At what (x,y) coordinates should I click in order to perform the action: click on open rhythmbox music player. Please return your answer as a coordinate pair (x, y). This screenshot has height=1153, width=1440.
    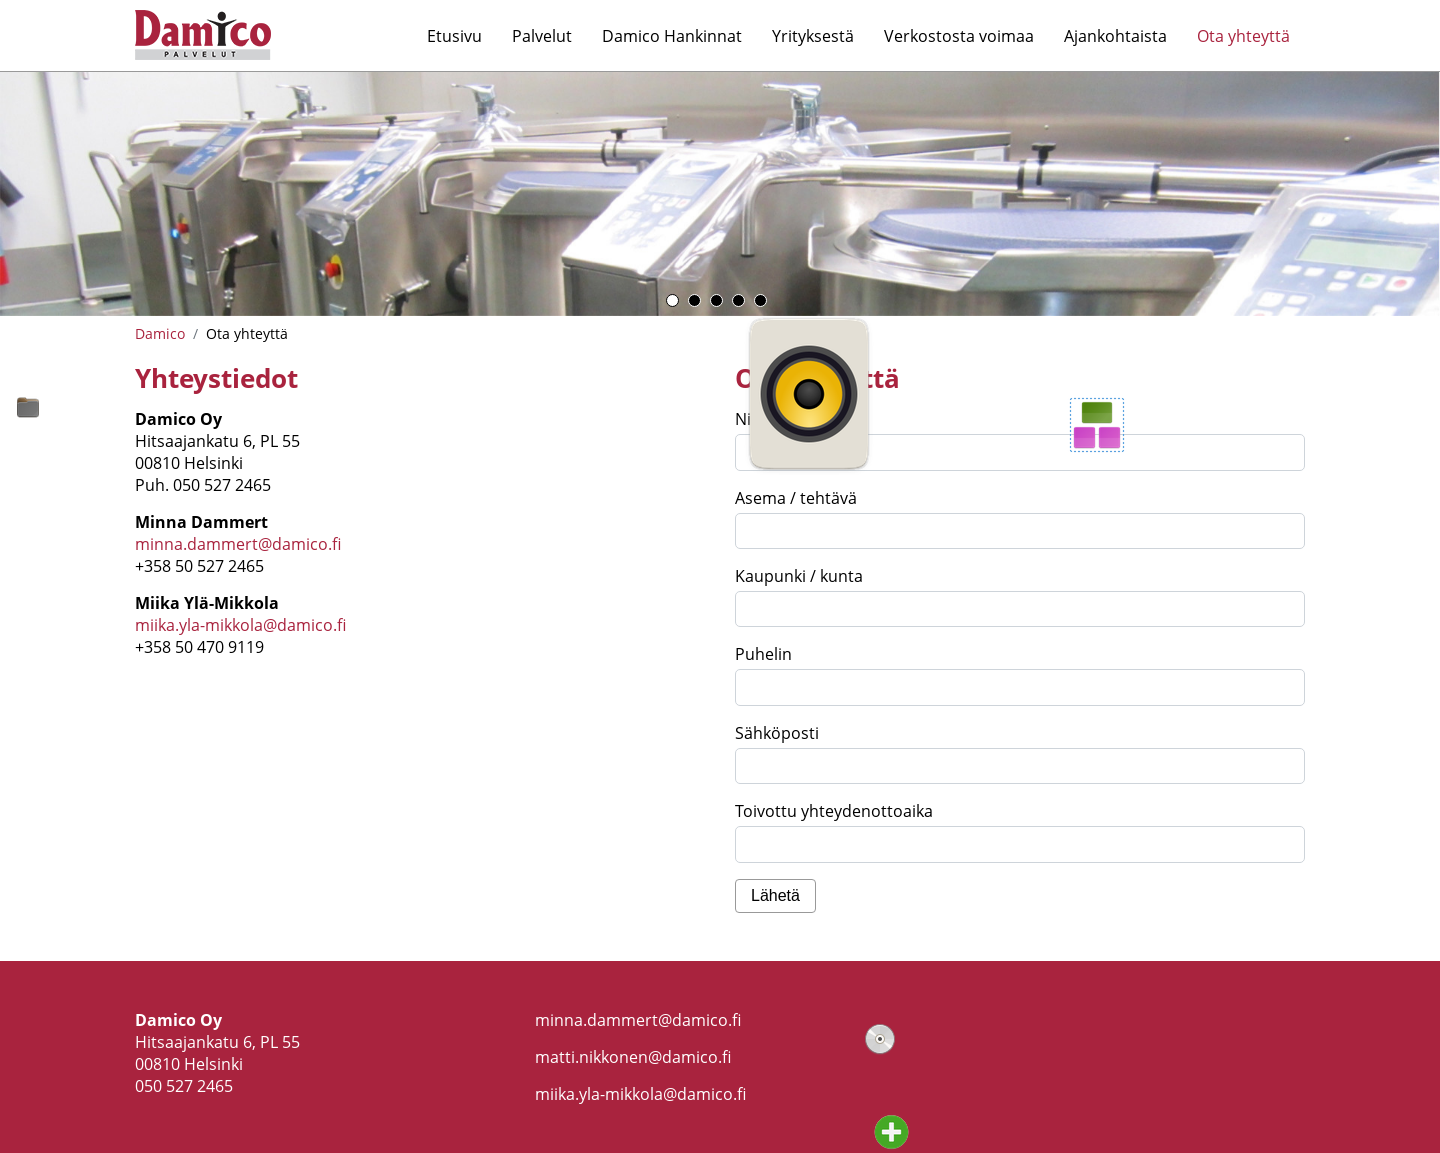
    Looking at the image, I should click on (809, 394).